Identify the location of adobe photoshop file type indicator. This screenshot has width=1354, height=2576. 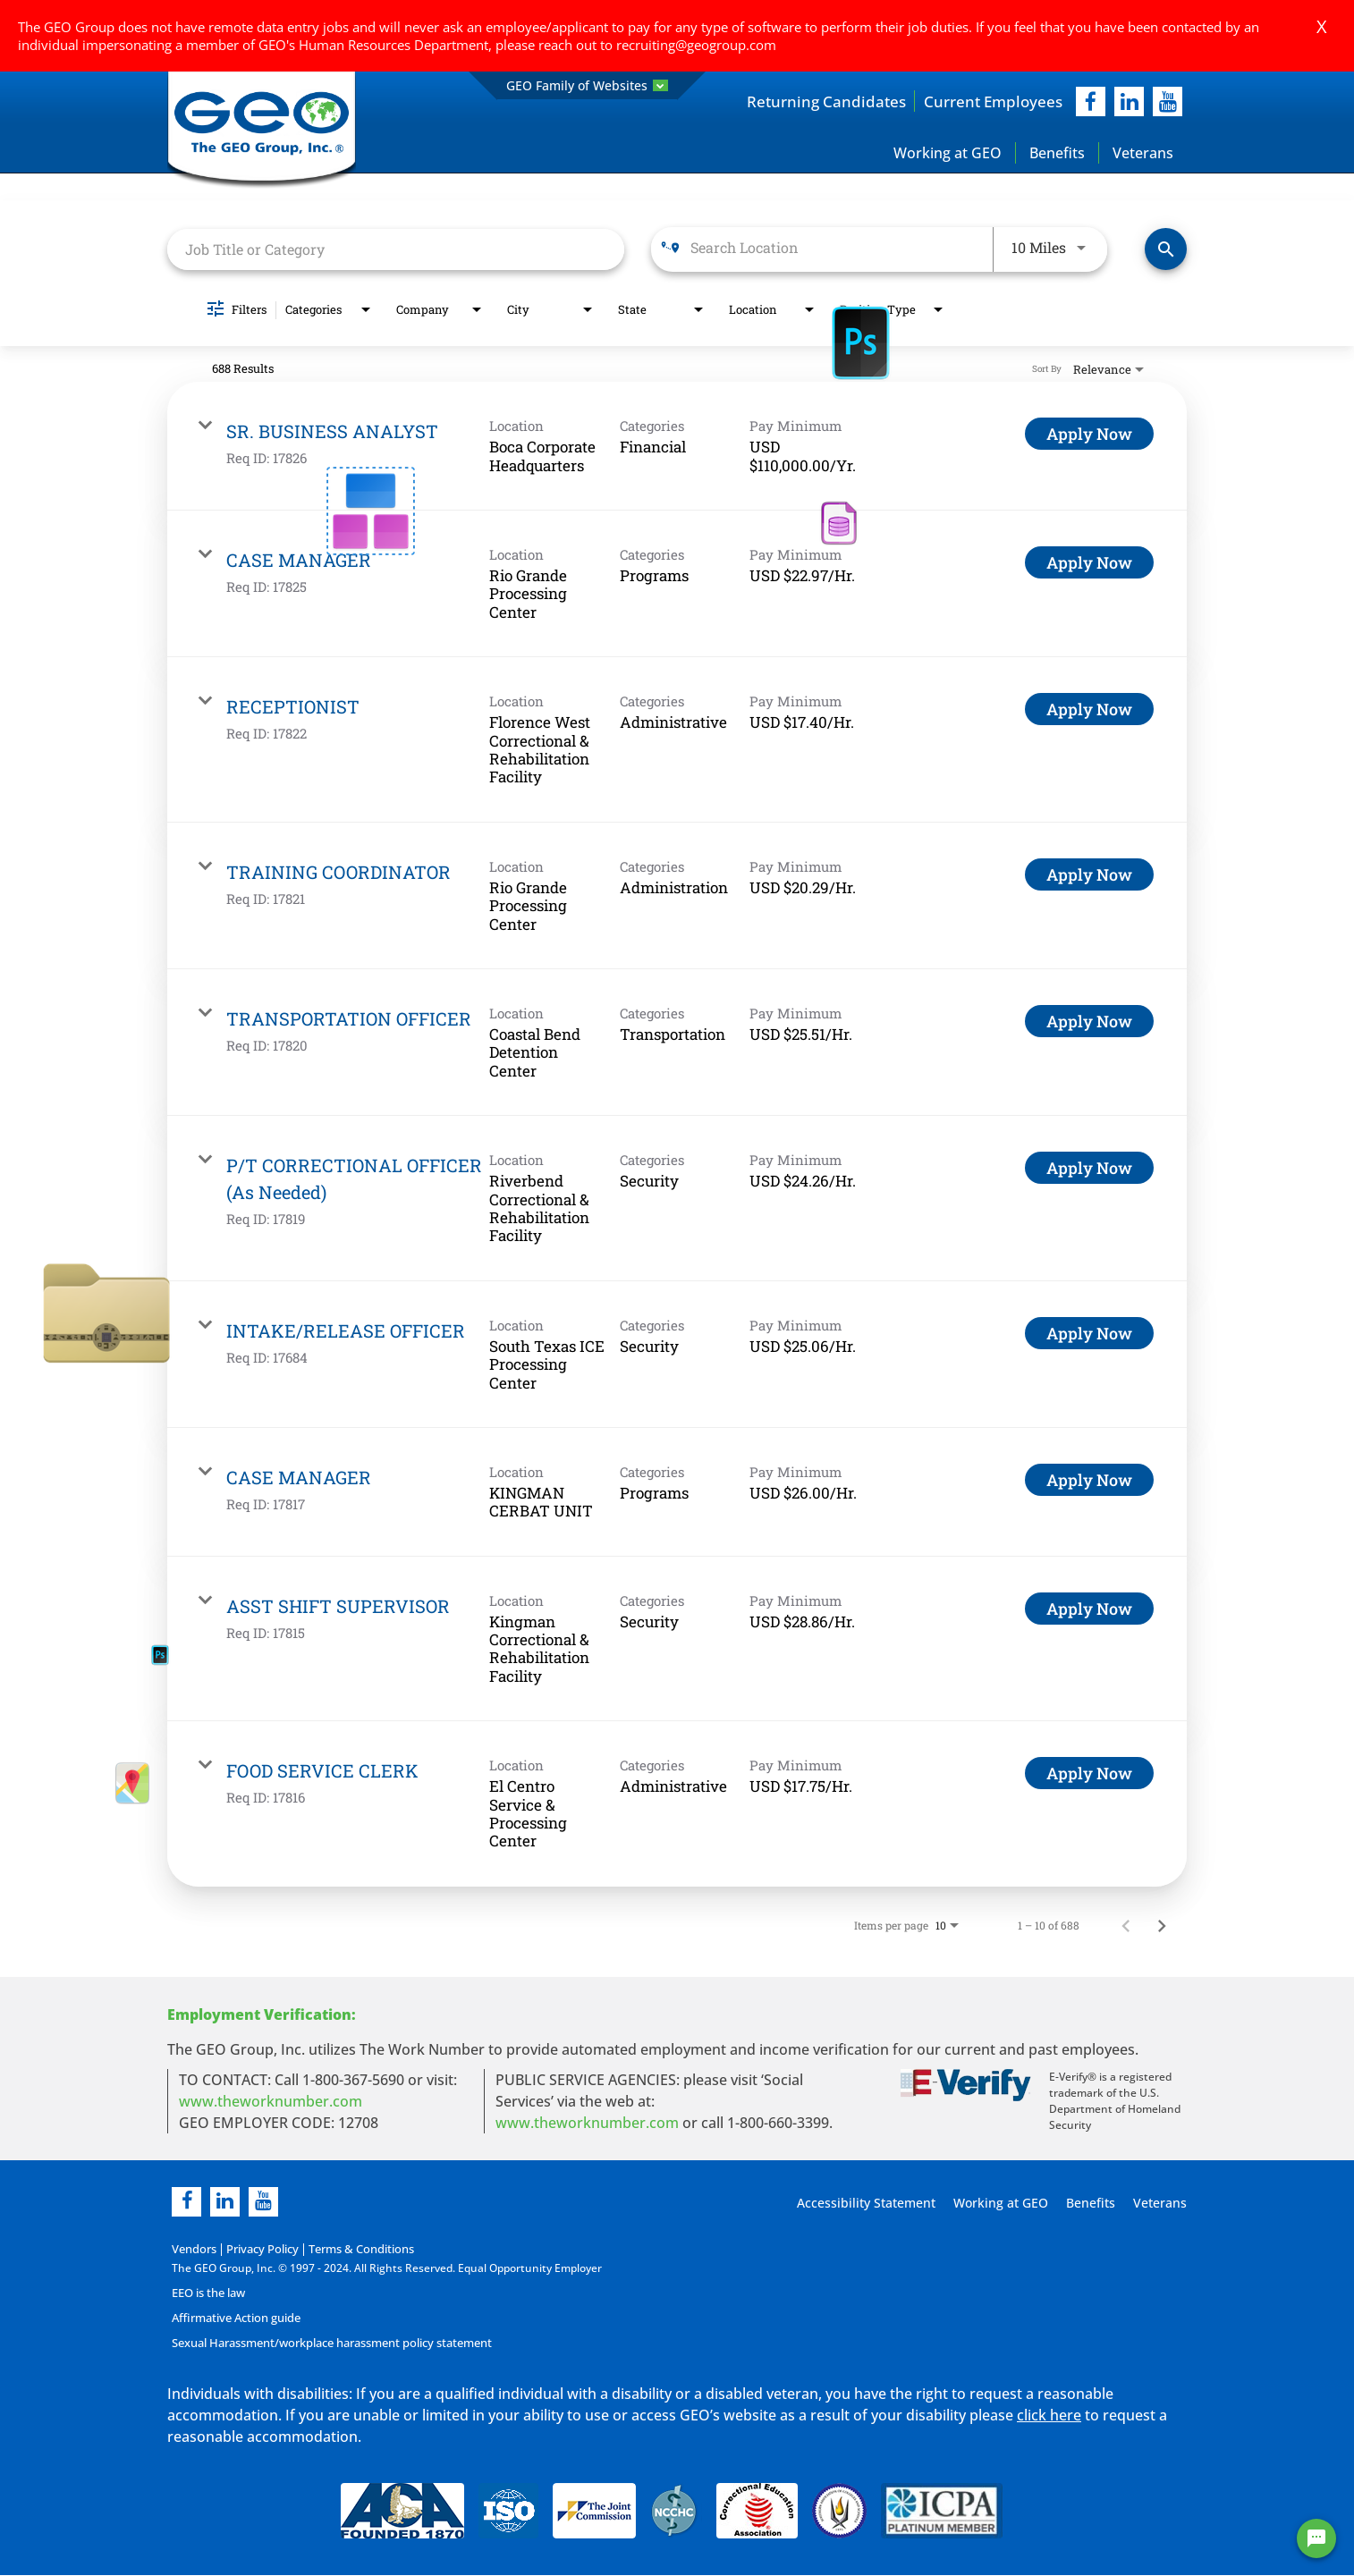
(860, 342).